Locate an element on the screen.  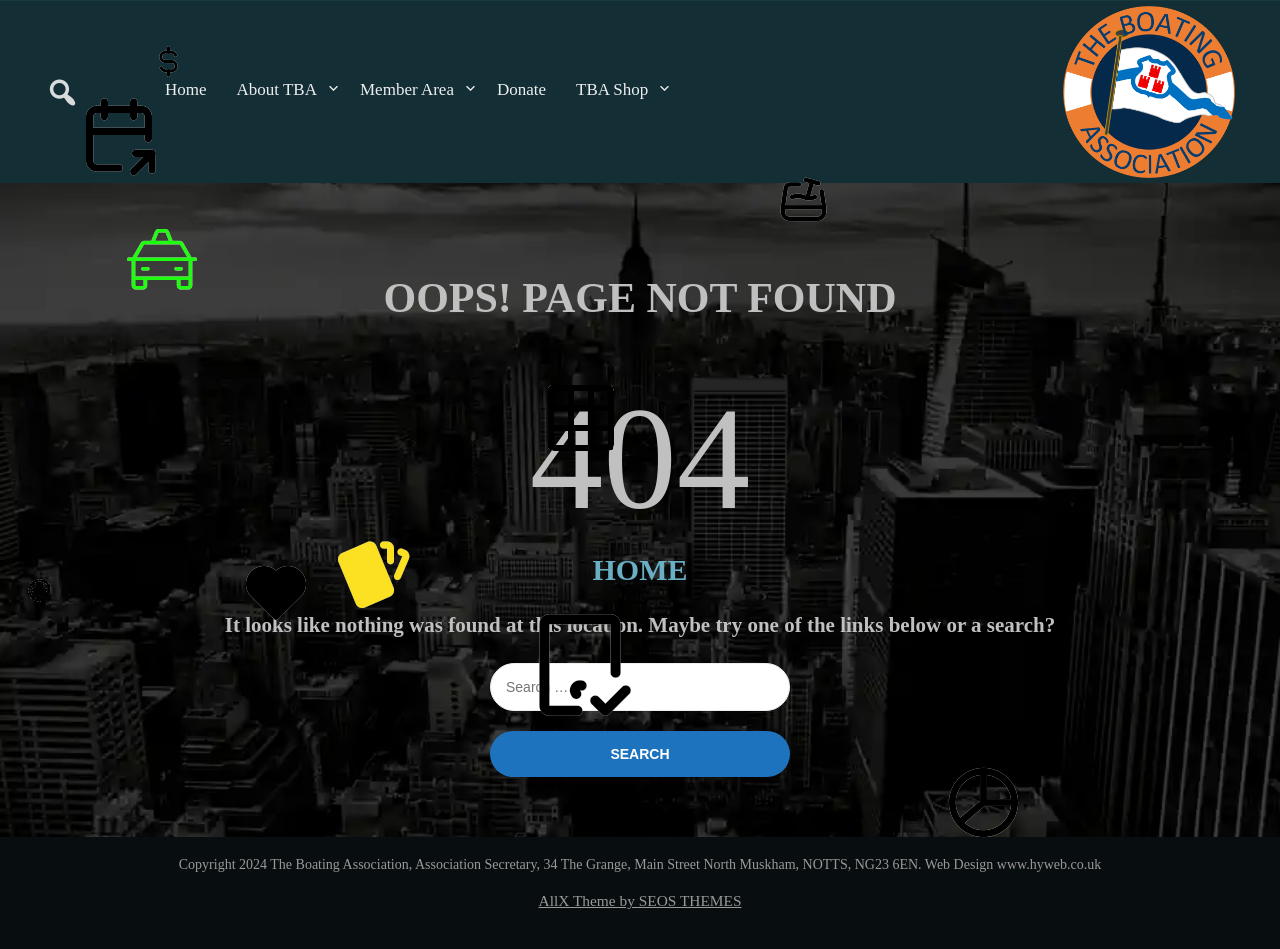
view pie chart analytics is located at coordinates (983, 802).